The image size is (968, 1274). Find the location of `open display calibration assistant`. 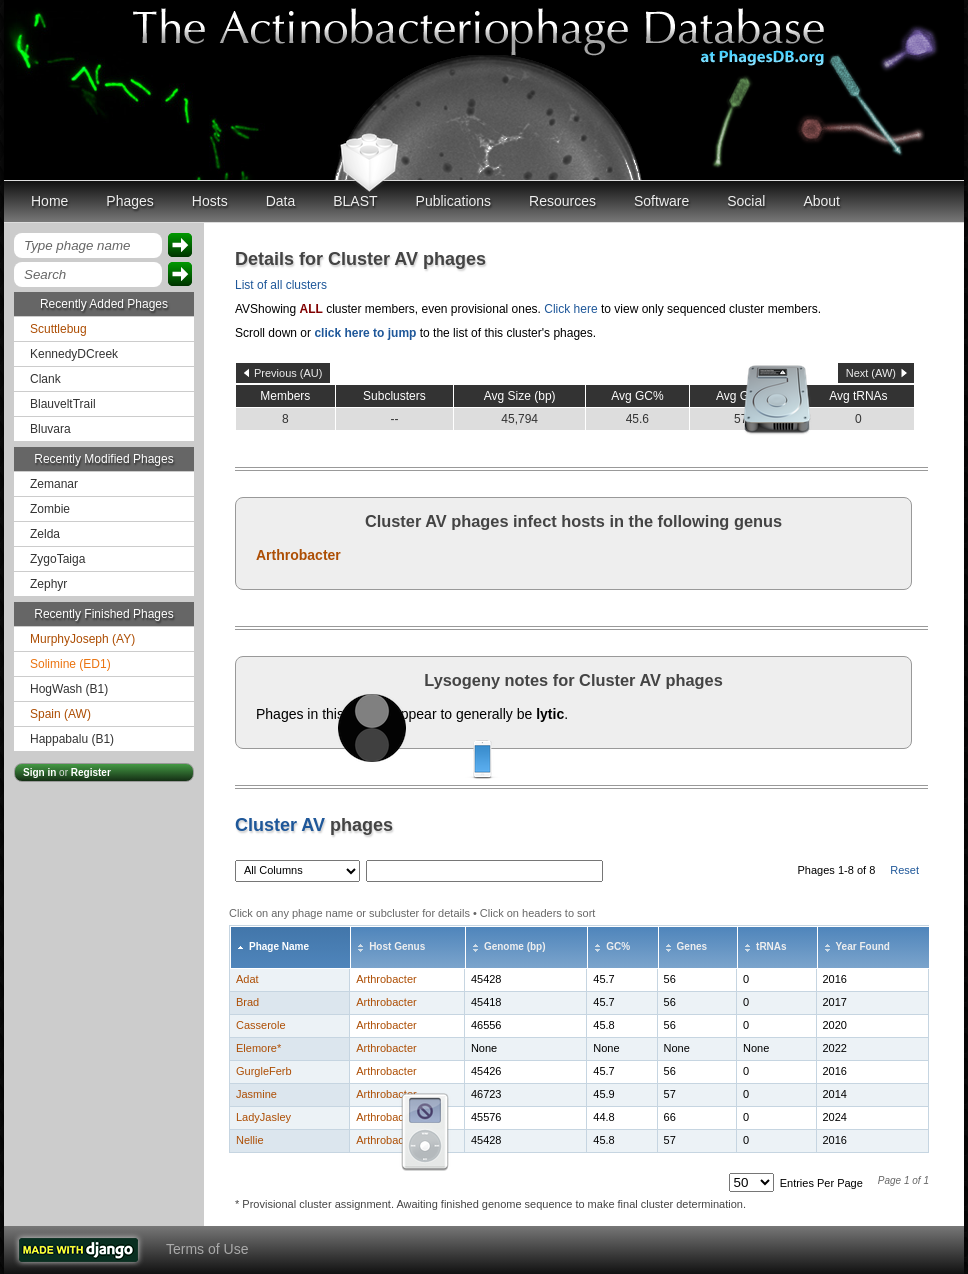

open display calibration assistant is located at coordinates (372, 728).